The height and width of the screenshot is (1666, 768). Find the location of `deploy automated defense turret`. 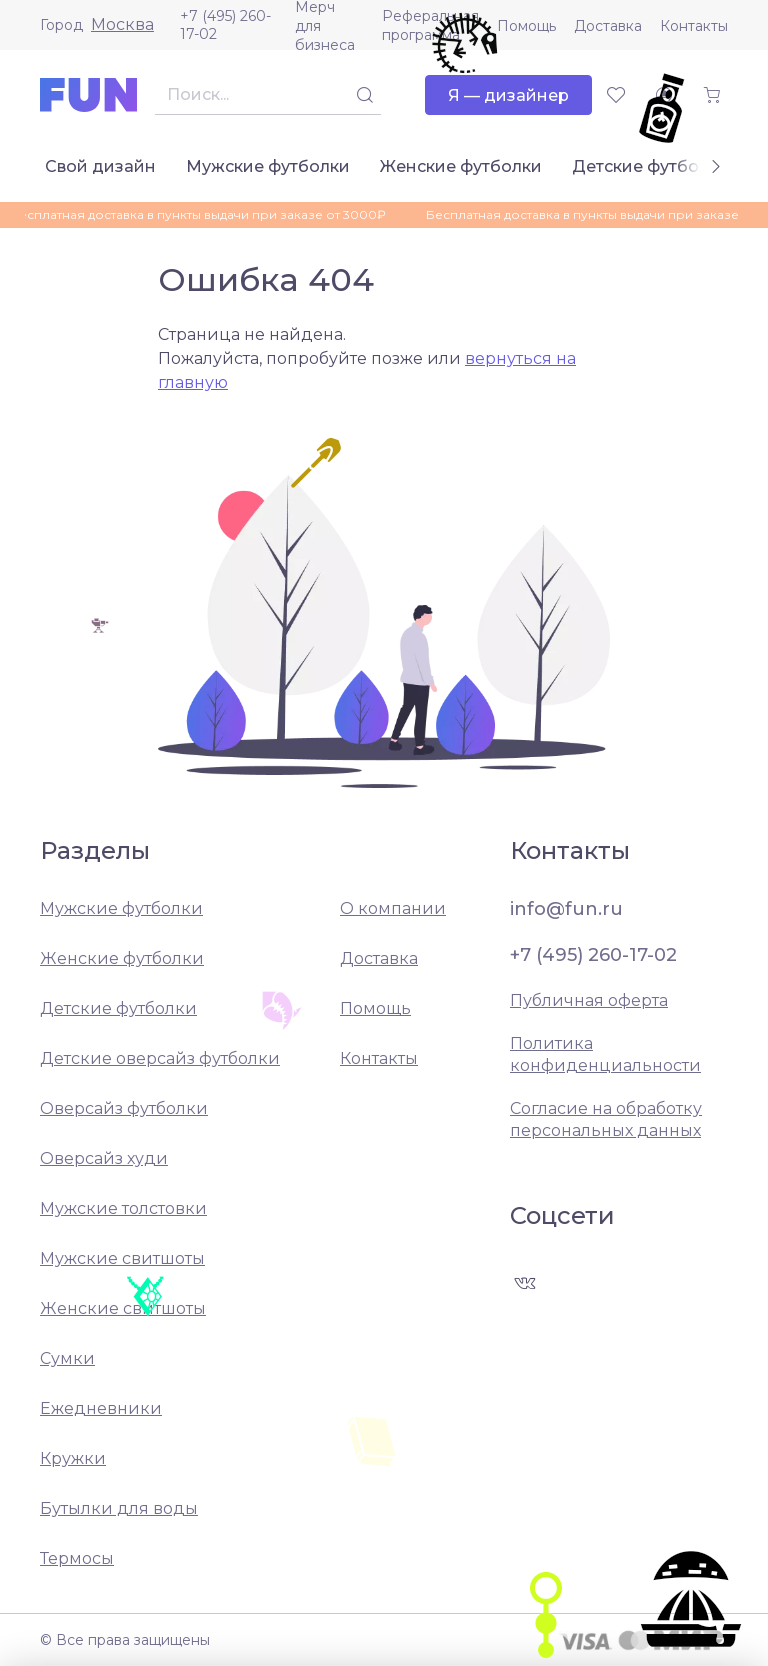

deploy automated defense turret is located at coordinates (100, 625).